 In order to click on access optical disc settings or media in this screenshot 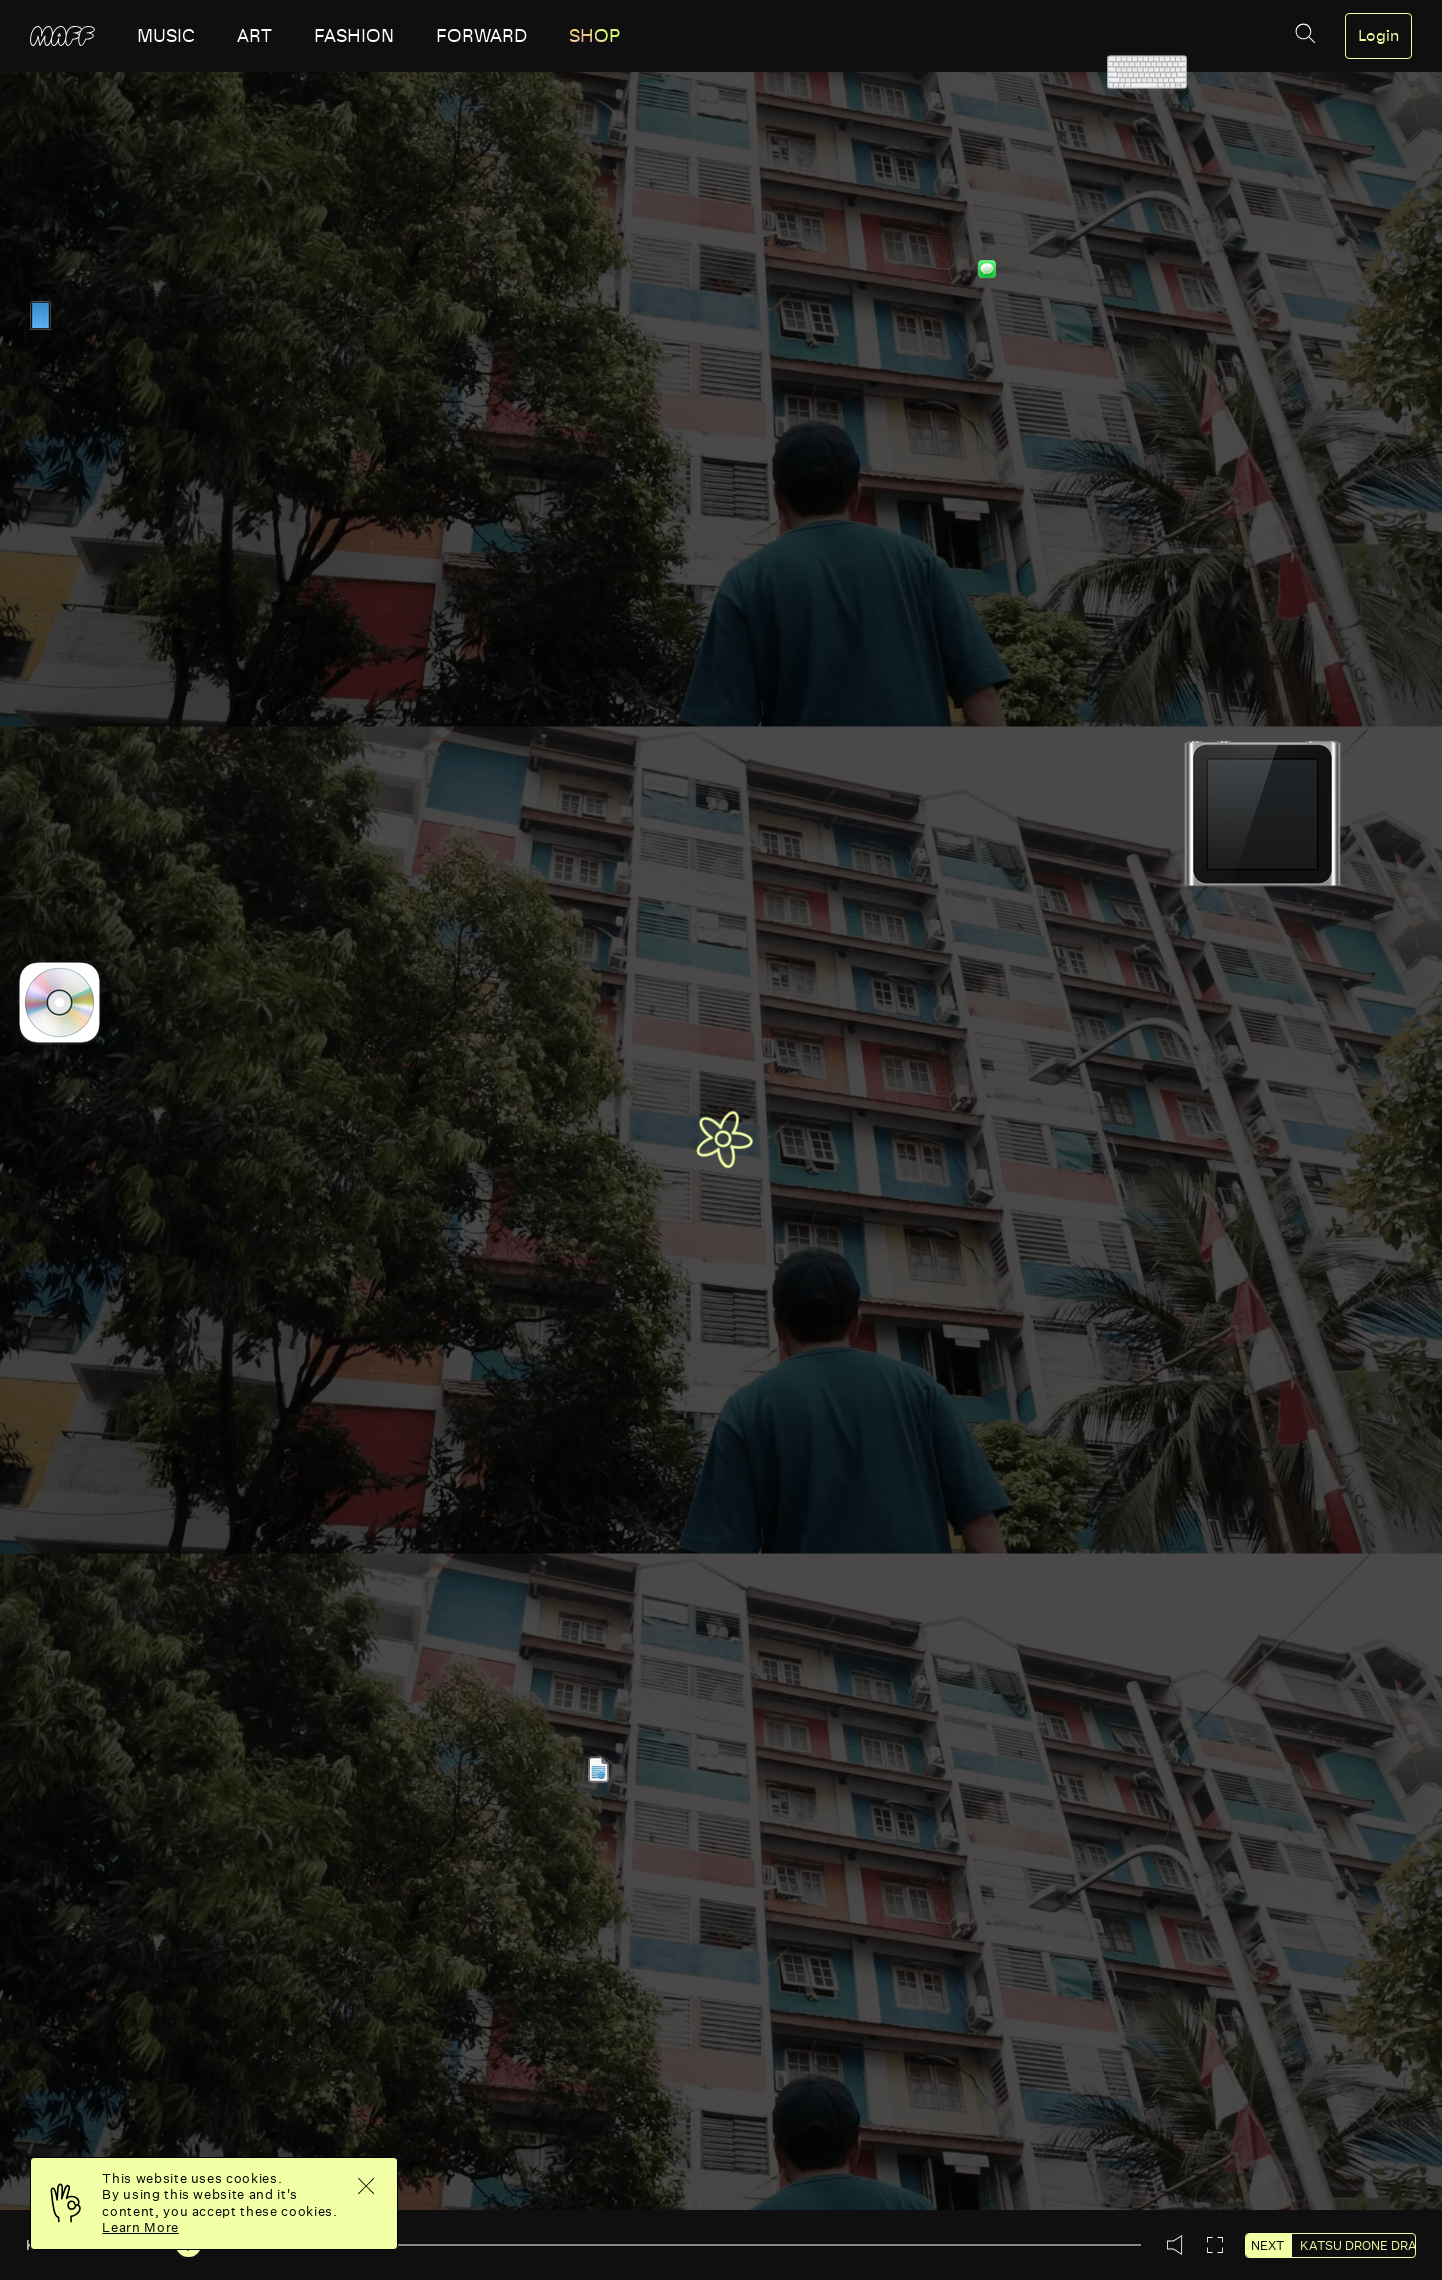, I will do `click(59, 1002)`.